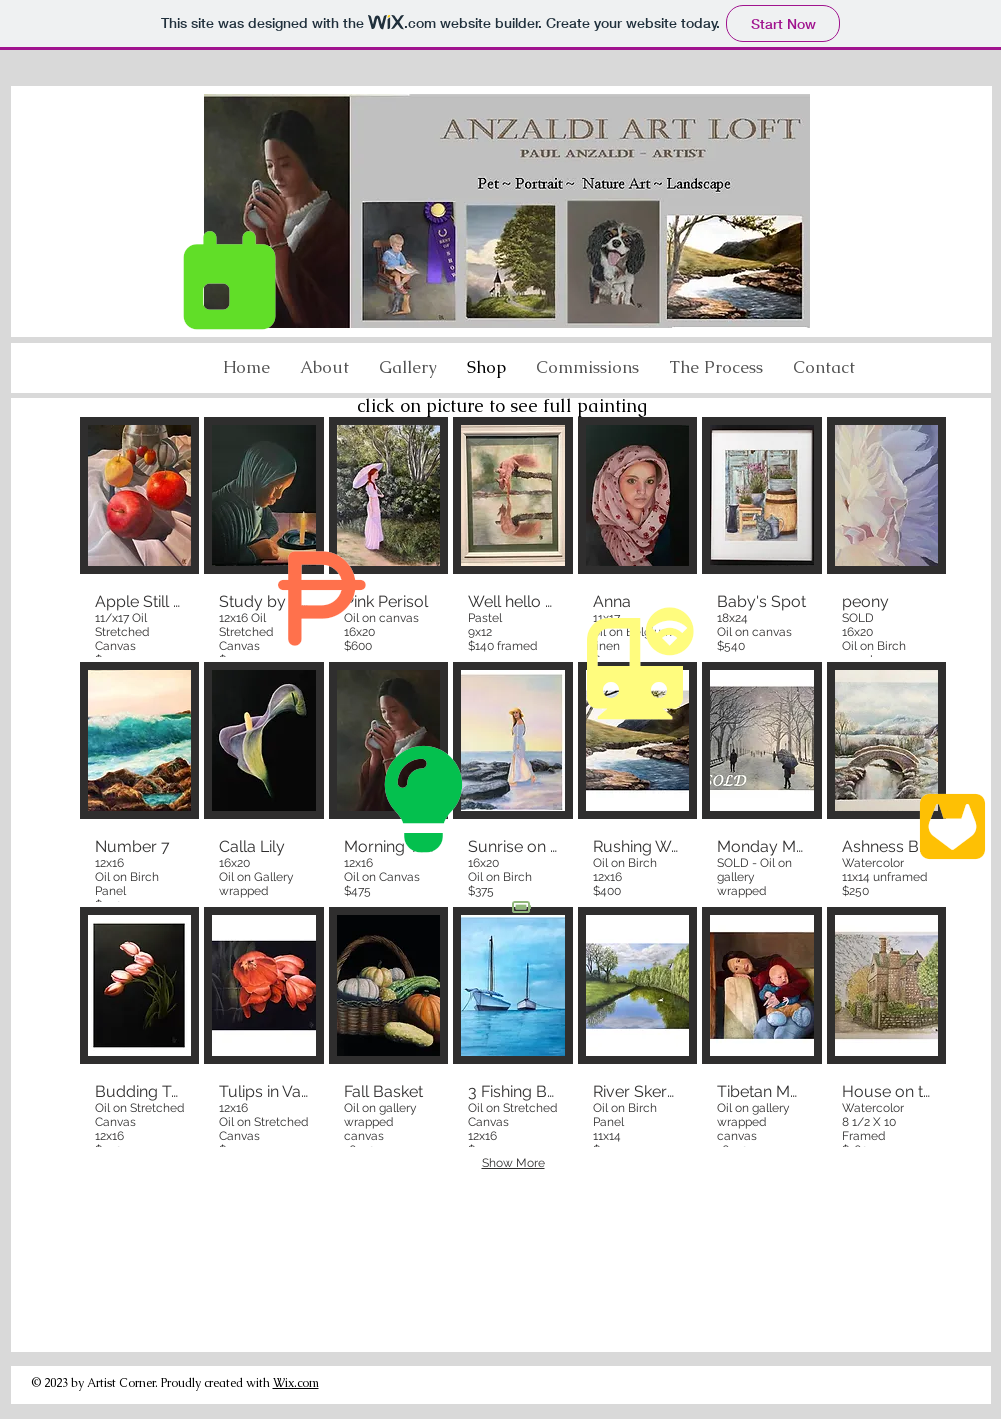  What do you see at coordinates (521, 907) in the screenshot?
I see `indicates battery is fully charged` at bounding box center [521, 907].